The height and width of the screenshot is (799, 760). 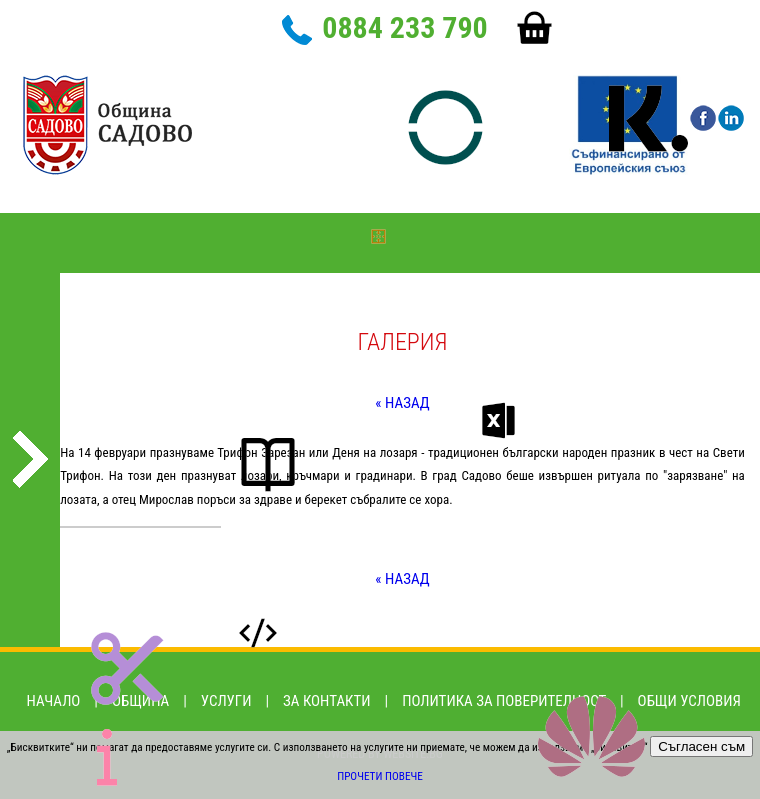 I want to click on view or edit source code, so click(x=258, y=633).